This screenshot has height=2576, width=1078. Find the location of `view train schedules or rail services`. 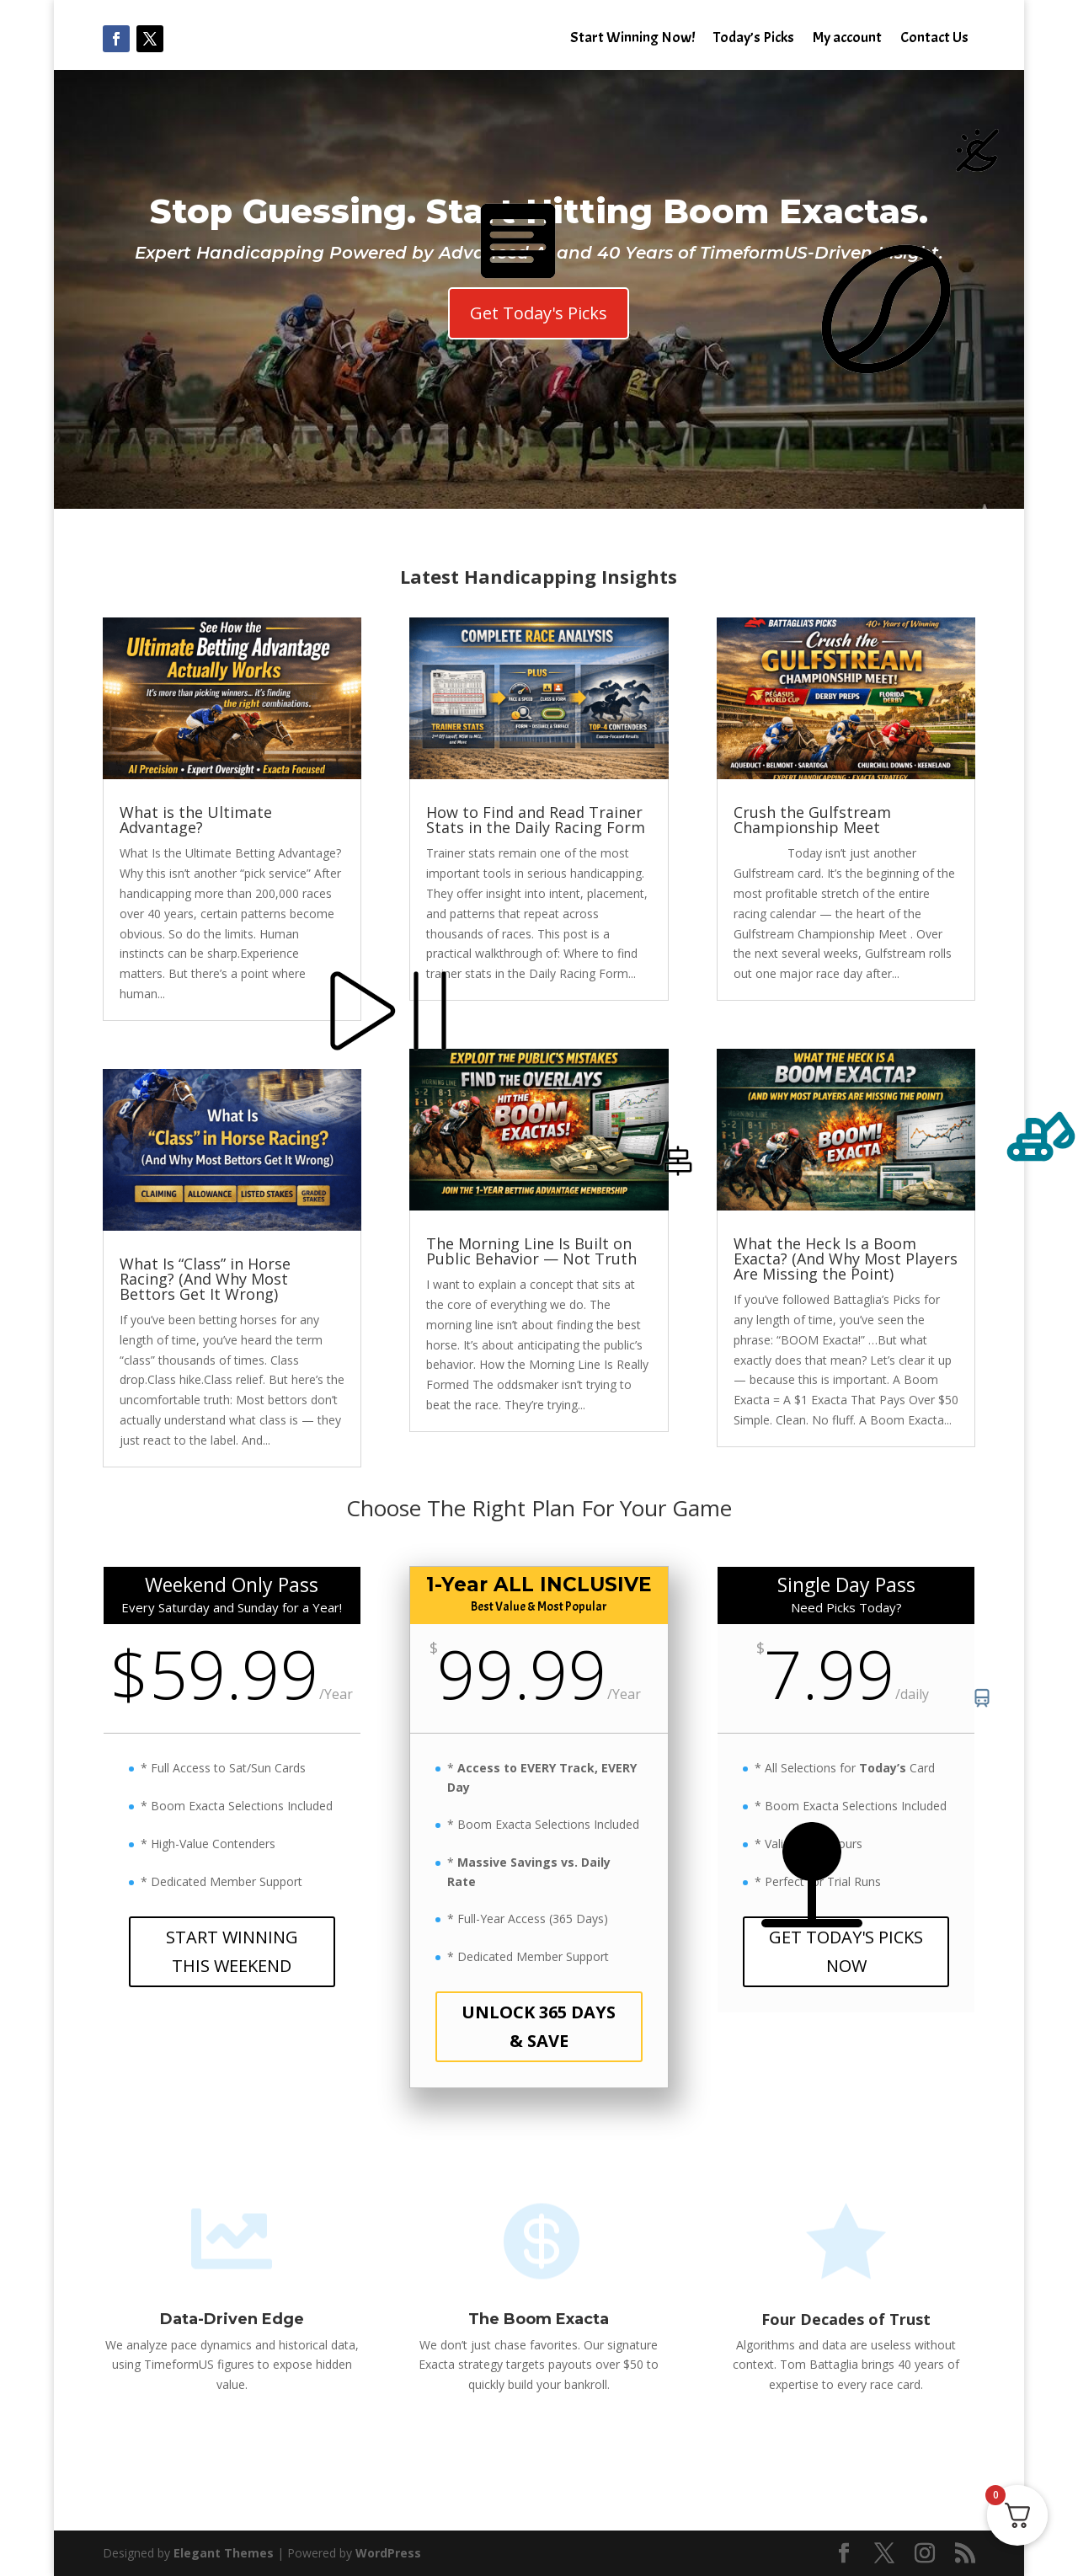

view train schedules or rail services is located at coordinates (982, 1697).